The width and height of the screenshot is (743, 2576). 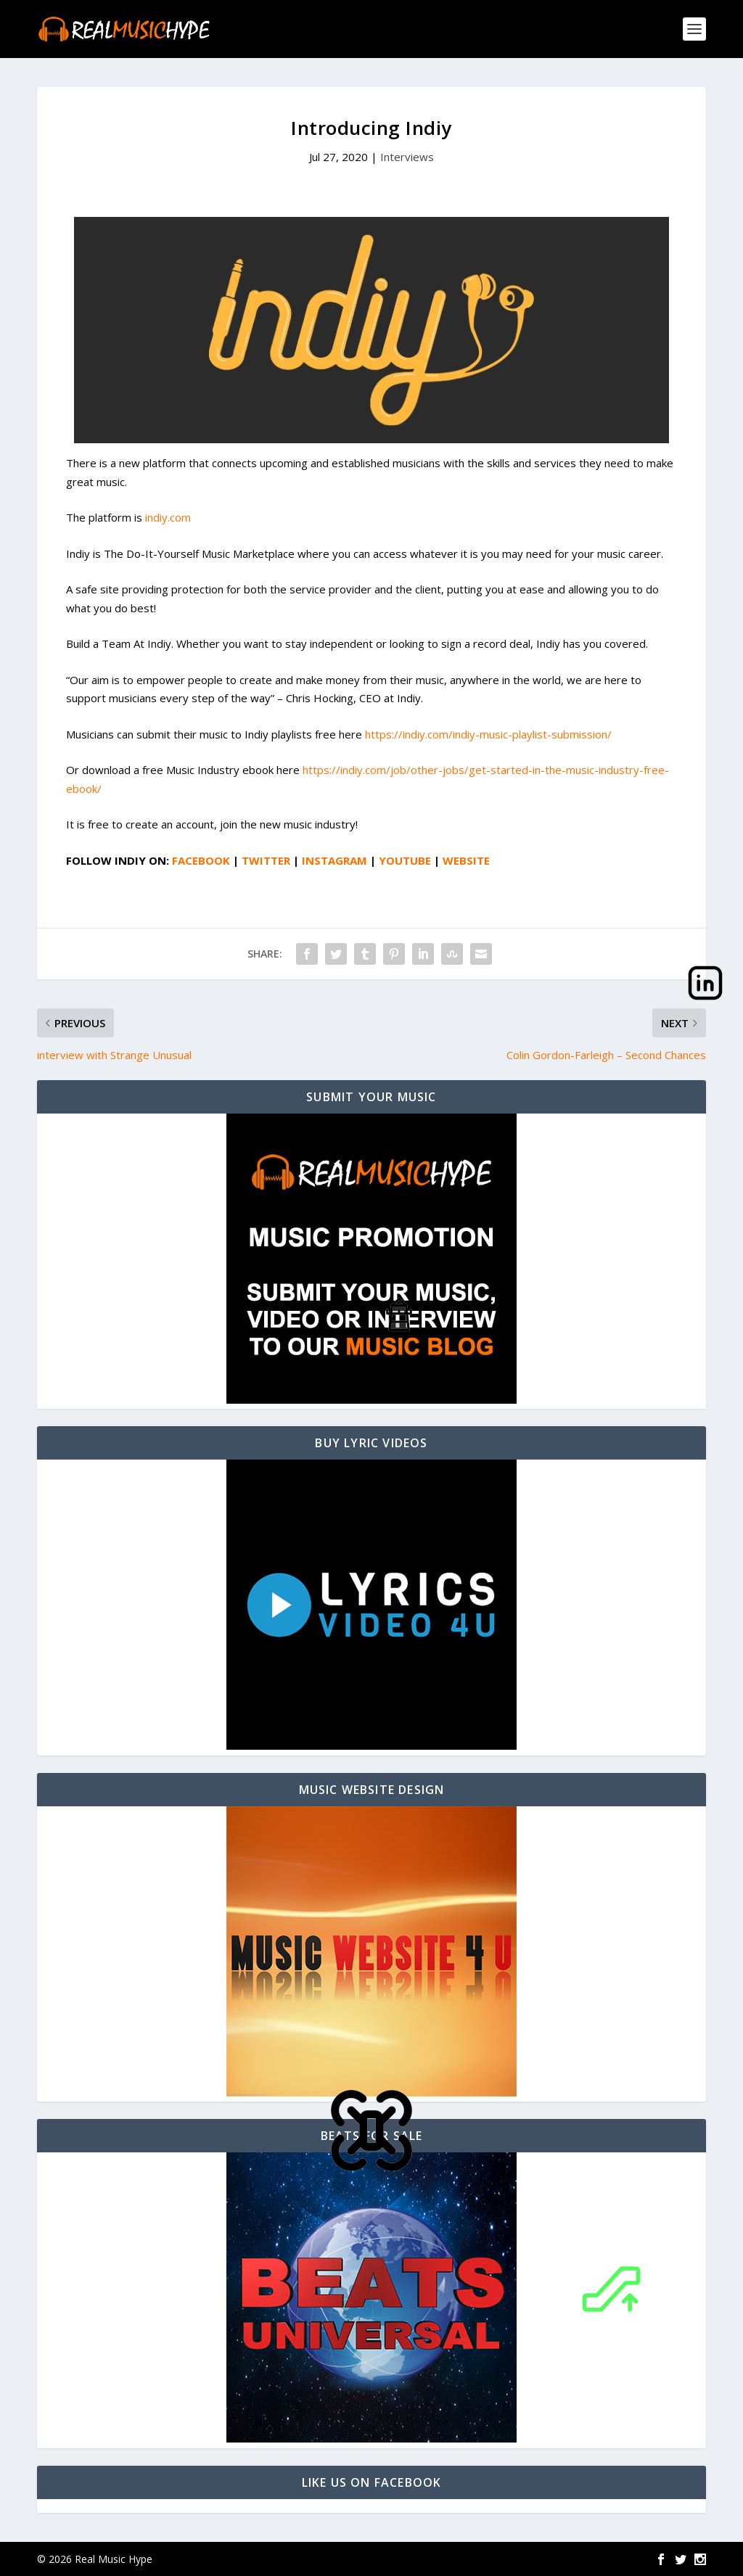 I want to click on indicates escalator going up, so click(x=611, y=2289).